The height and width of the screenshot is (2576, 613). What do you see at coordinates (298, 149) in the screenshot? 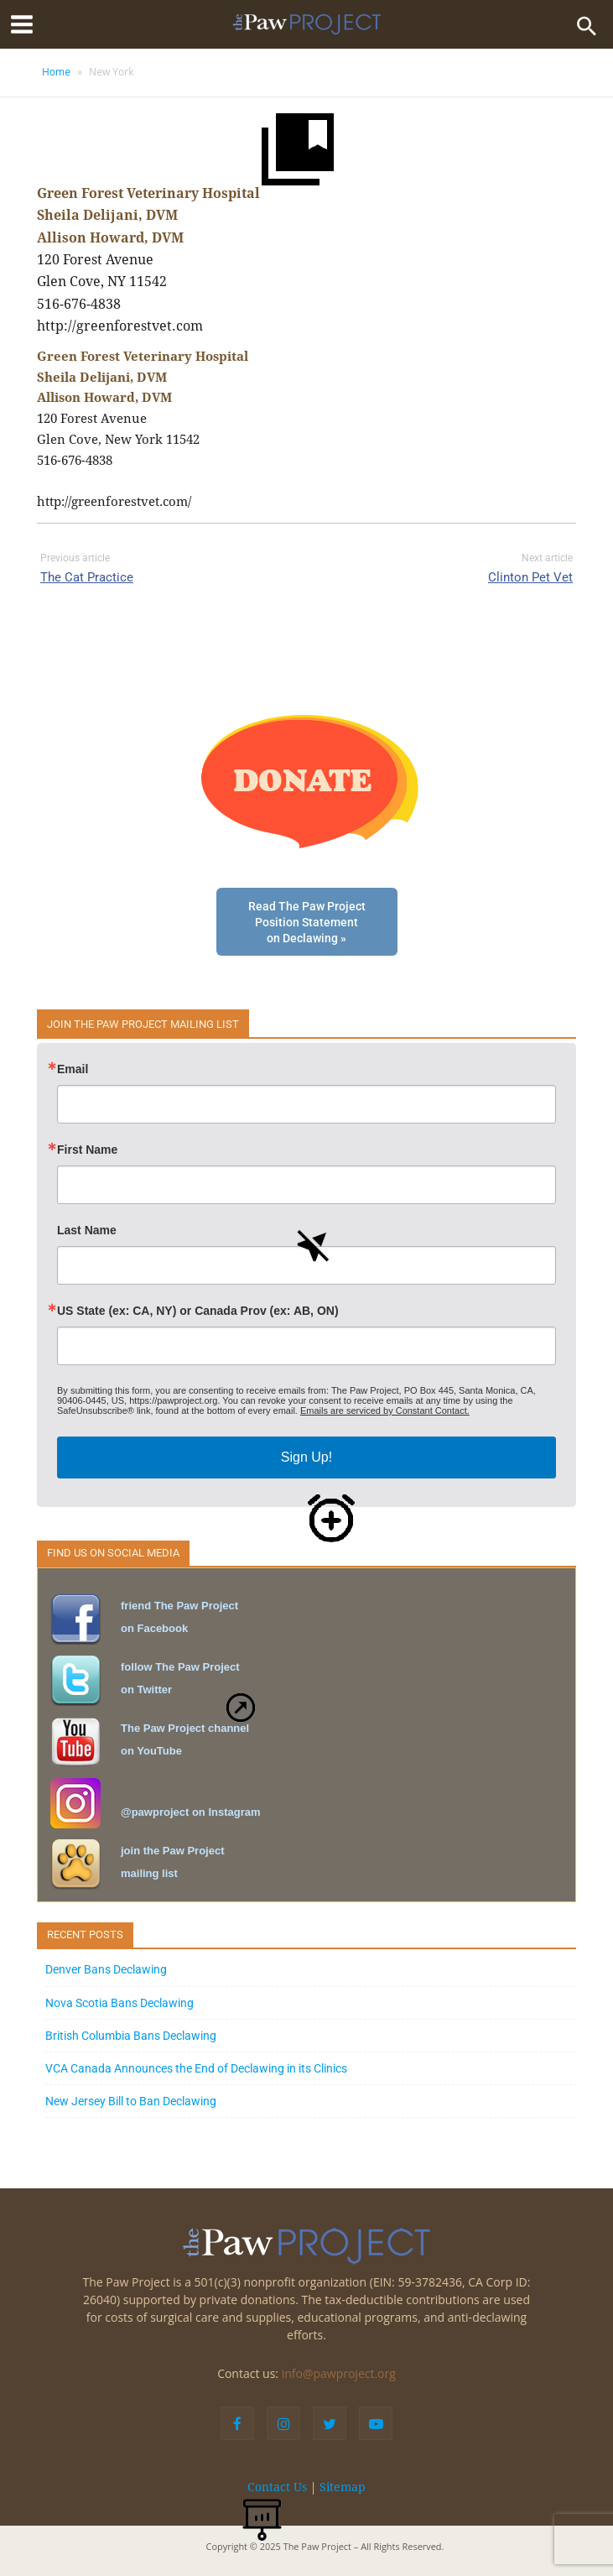
I see `access your bookmarked collections` at bounding box center [298, 149].